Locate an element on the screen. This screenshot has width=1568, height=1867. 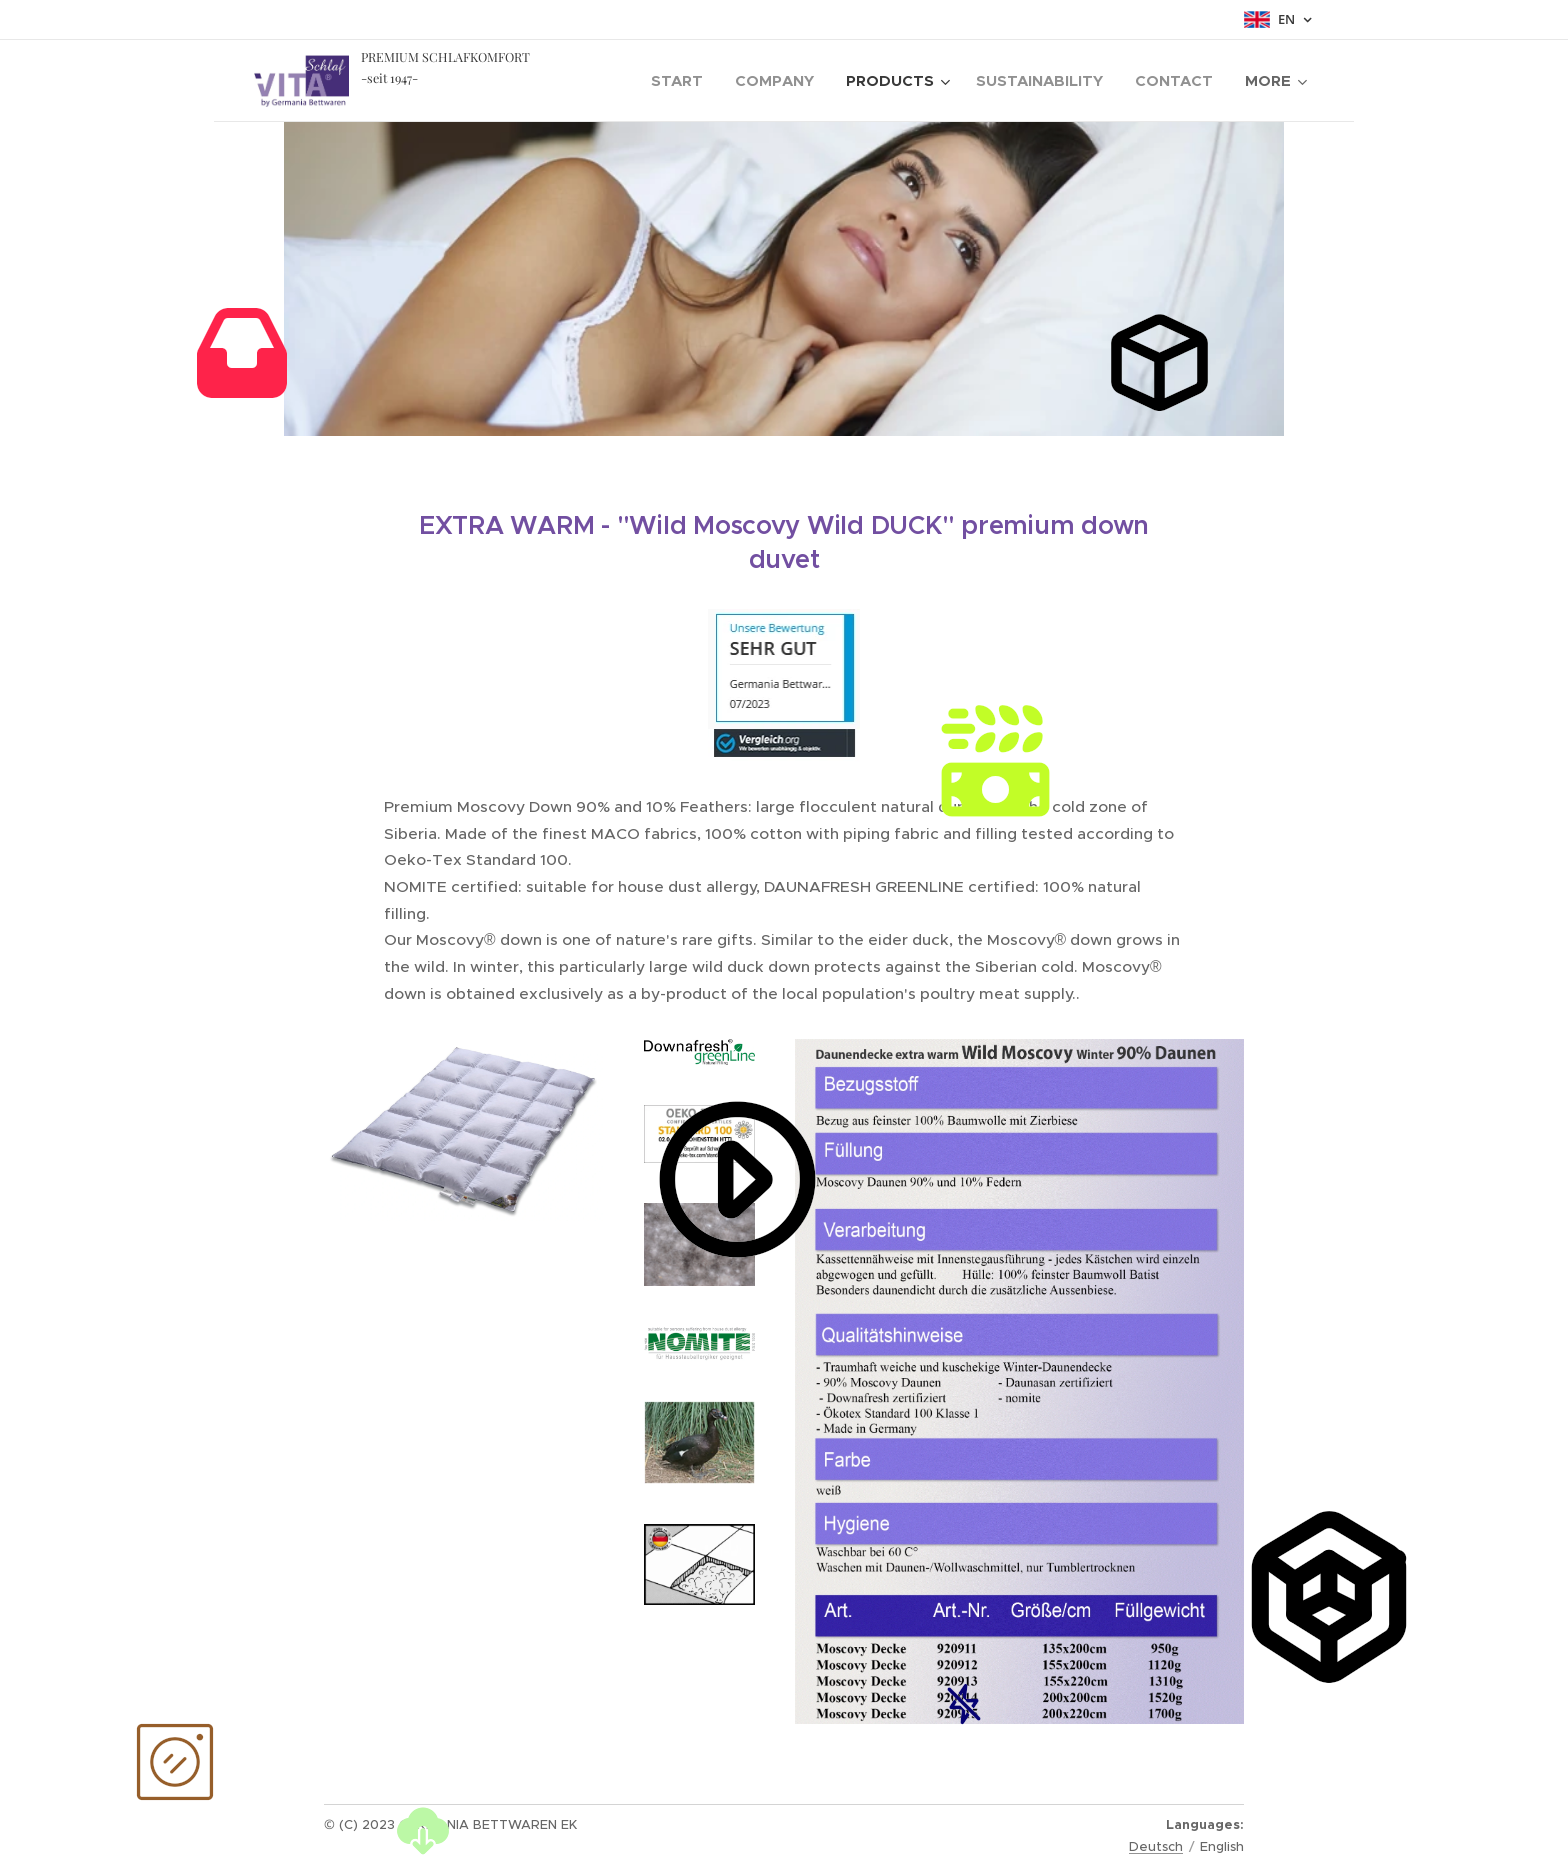
view 3d model or object is located at coordinates (1329, 1597).